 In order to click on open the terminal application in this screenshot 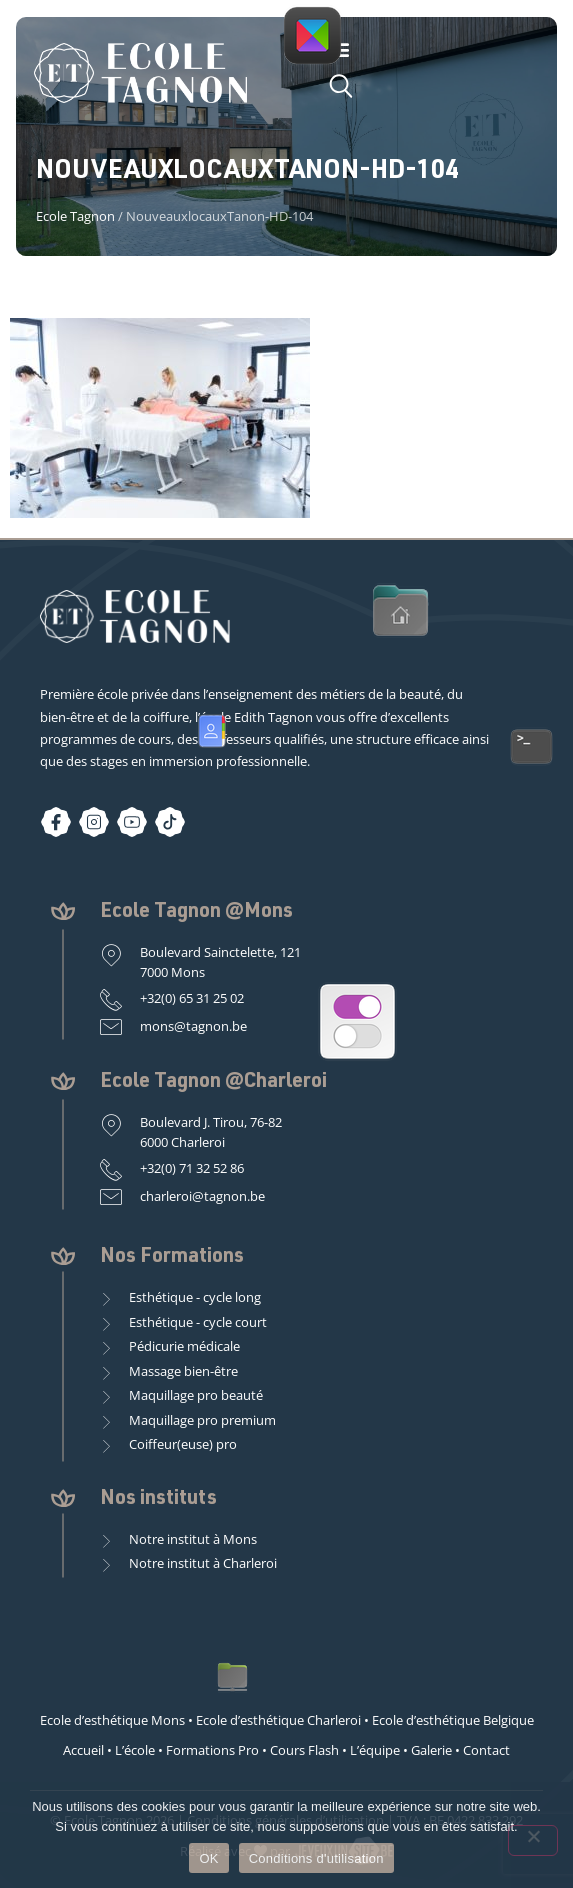, I will do `click(531, 746)`.